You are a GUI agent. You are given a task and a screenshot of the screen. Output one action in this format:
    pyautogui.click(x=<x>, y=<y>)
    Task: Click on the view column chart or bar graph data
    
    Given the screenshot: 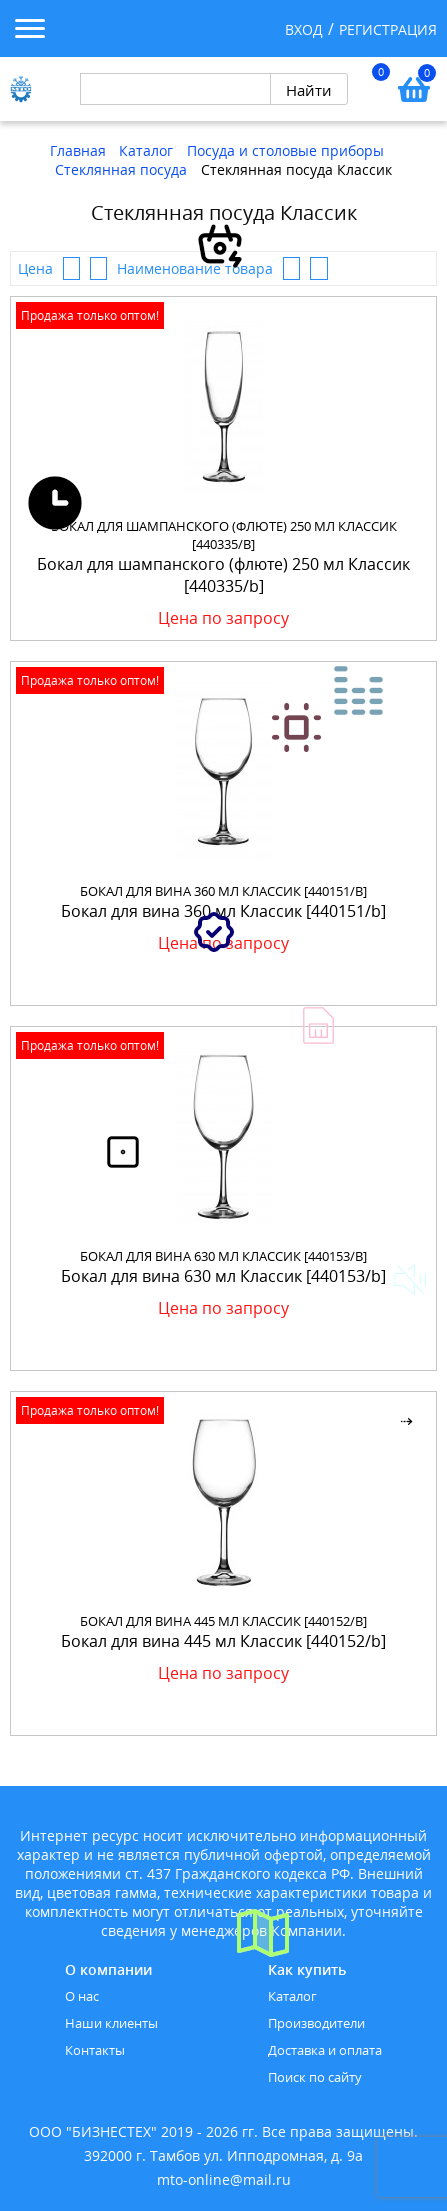 What is the action you would take?
    pyautogui.click(x=358, y=690)
    